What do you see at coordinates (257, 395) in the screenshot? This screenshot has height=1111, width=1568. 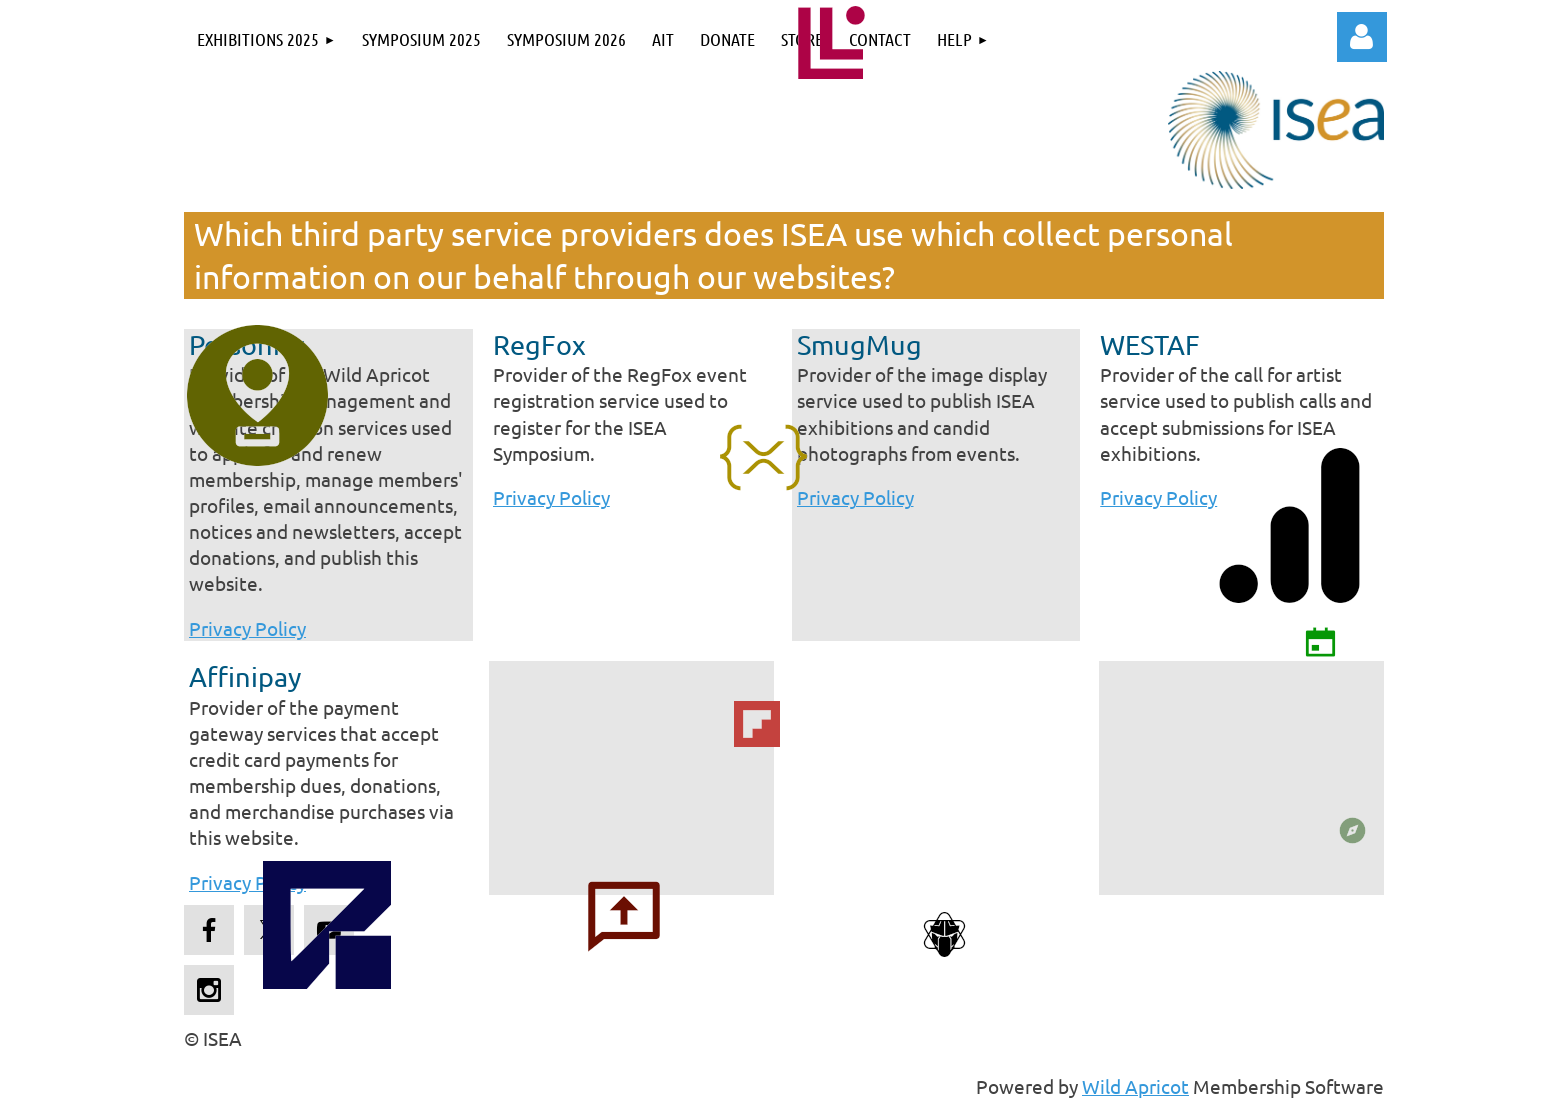 I see `maplibre mapping library logo` at bounding box center [257, 395].